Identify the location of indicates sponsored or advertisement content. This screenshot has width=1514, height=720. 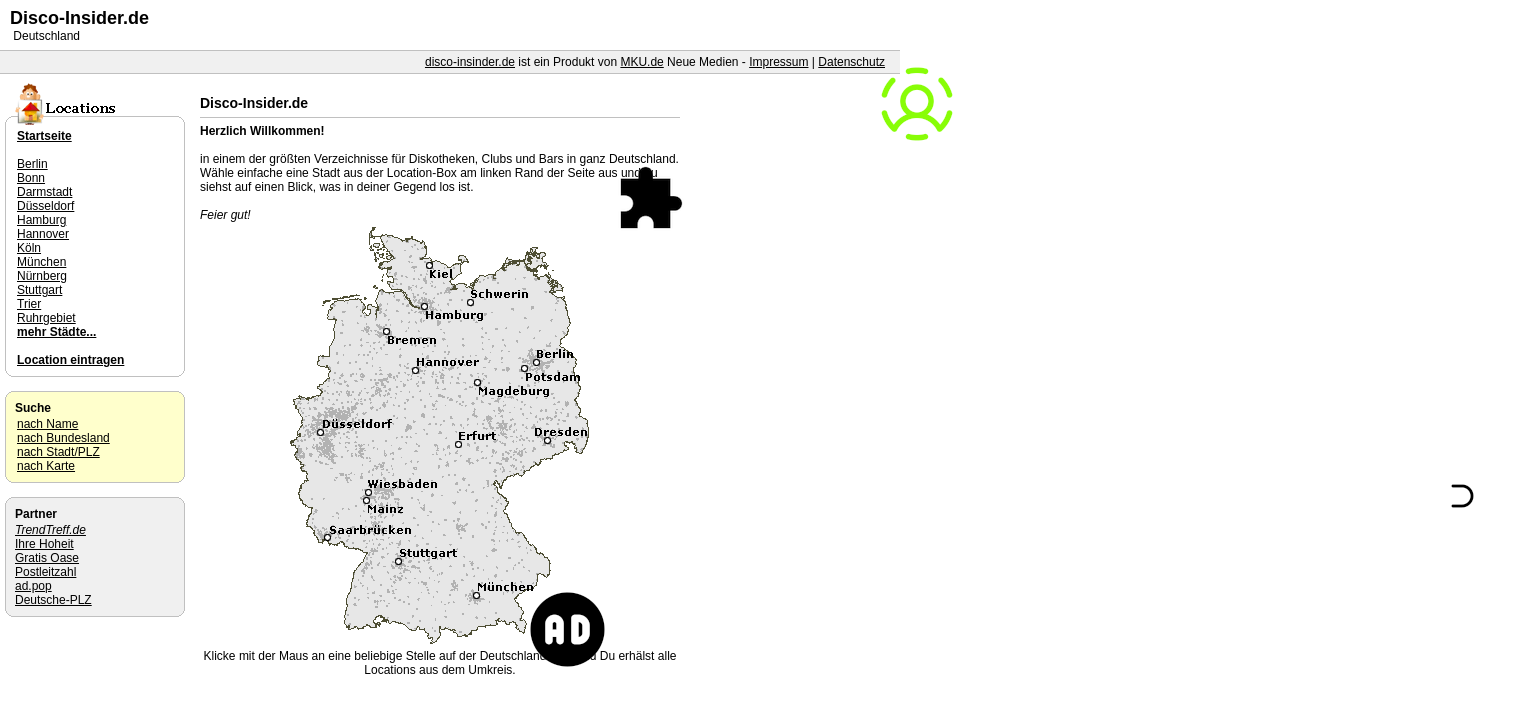
(567, 629).